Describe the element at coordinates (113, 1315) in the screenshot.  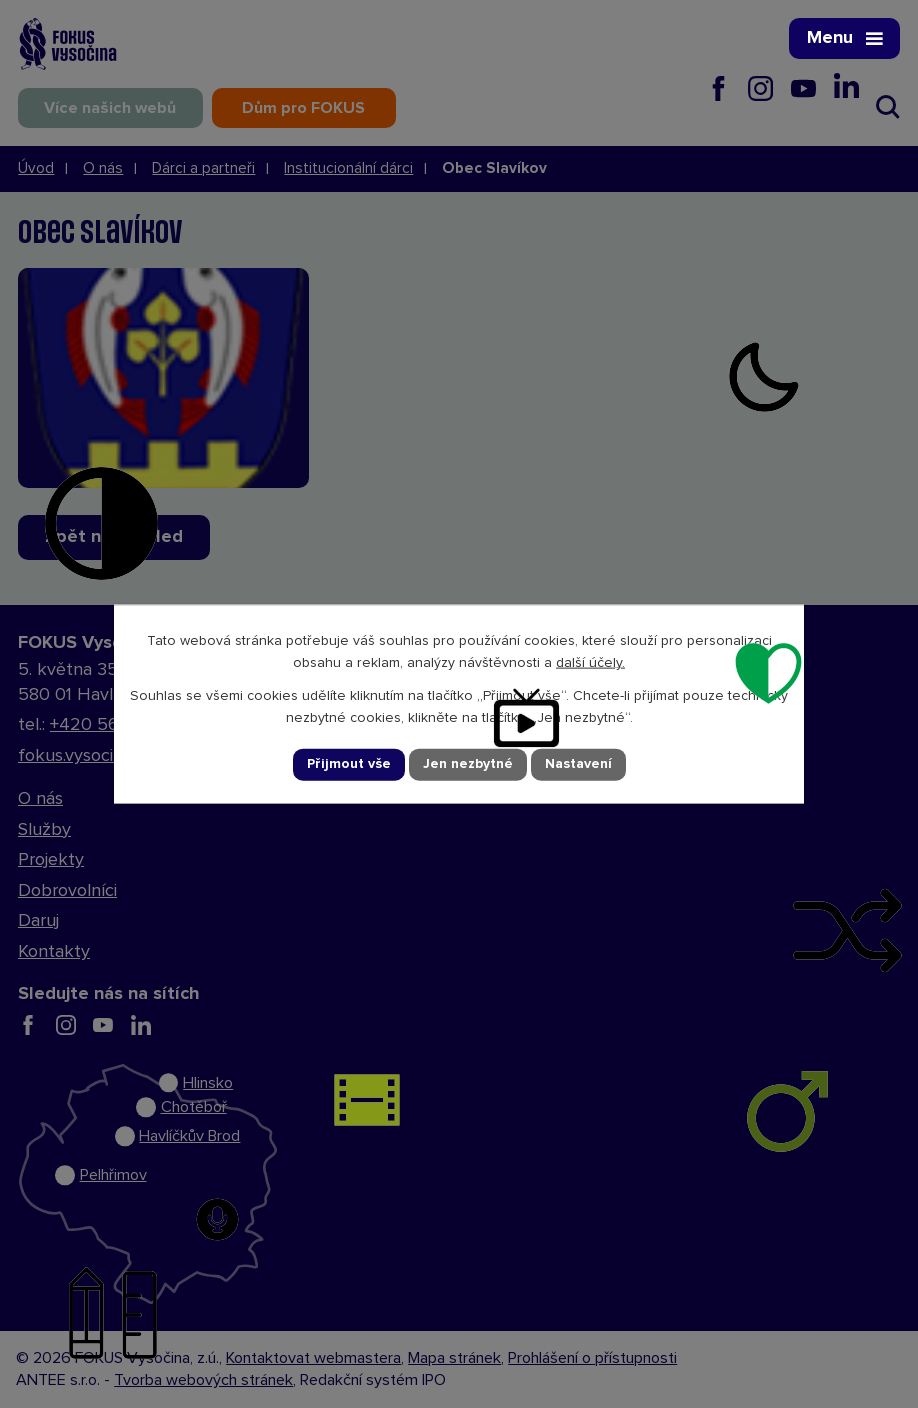
I see `access design or drawing tools` at that location.